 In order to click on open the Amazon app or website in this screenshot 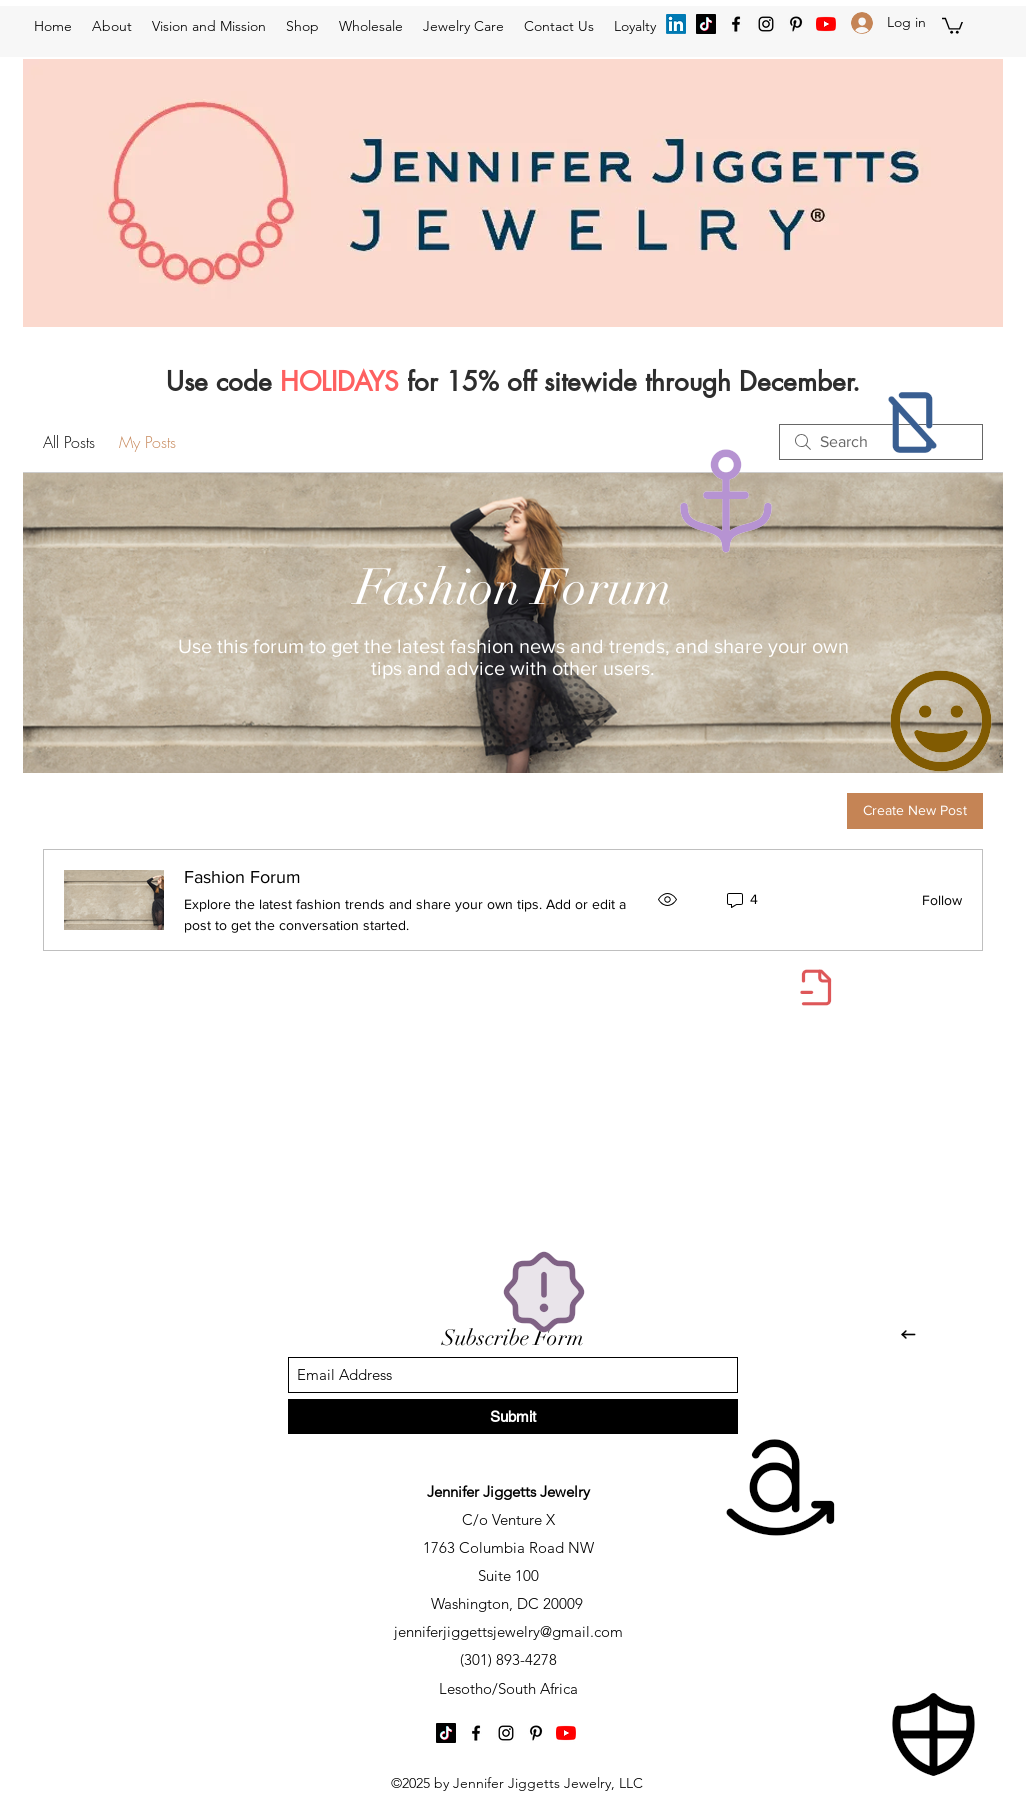, I will do `click(776, 1485)`.